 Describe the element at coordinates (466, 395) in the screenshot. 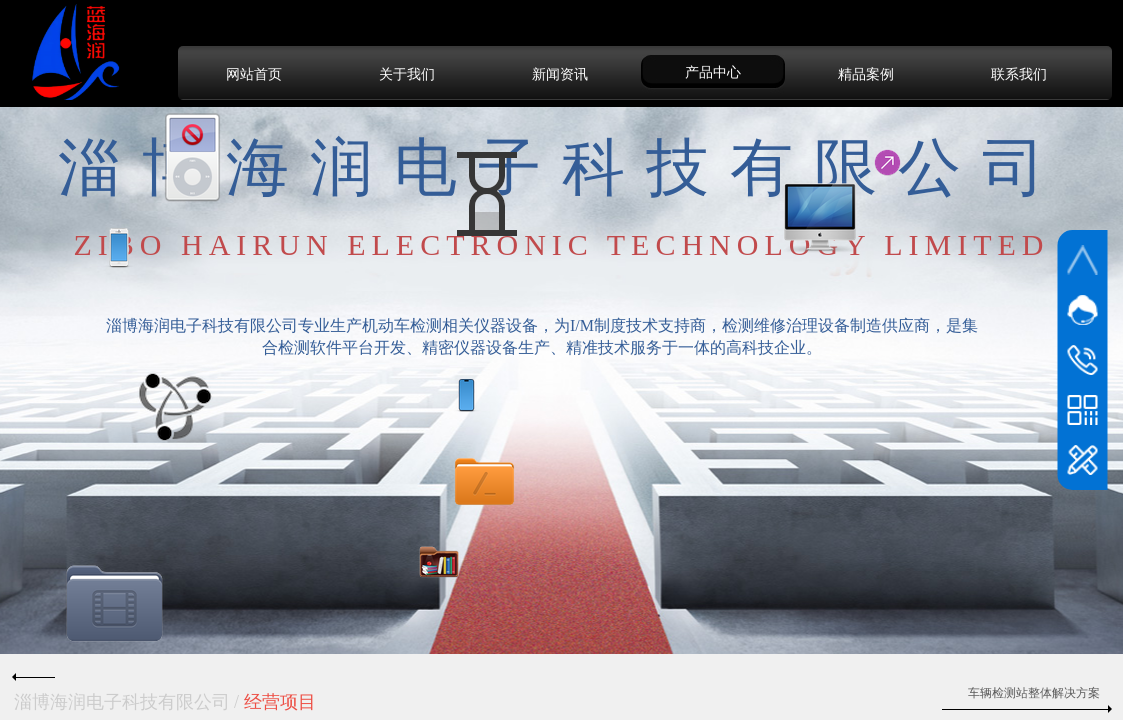

I see `indicates a connected iPhone device` at that location.